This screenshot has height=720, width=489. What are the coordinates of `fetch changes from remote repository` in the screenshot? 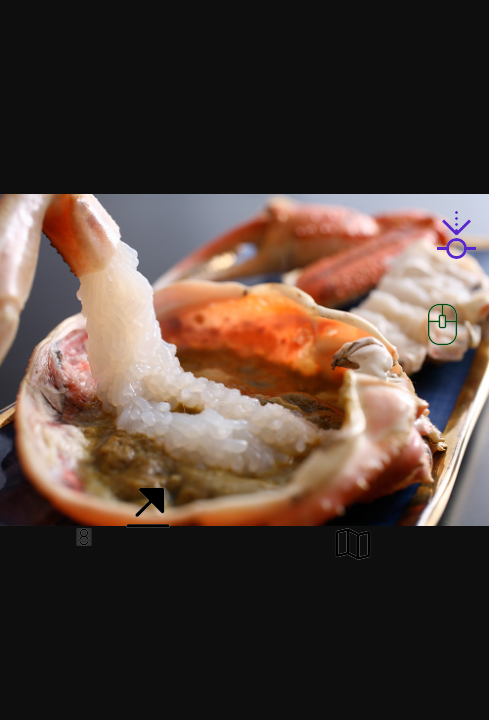 It's located at (455, 235).